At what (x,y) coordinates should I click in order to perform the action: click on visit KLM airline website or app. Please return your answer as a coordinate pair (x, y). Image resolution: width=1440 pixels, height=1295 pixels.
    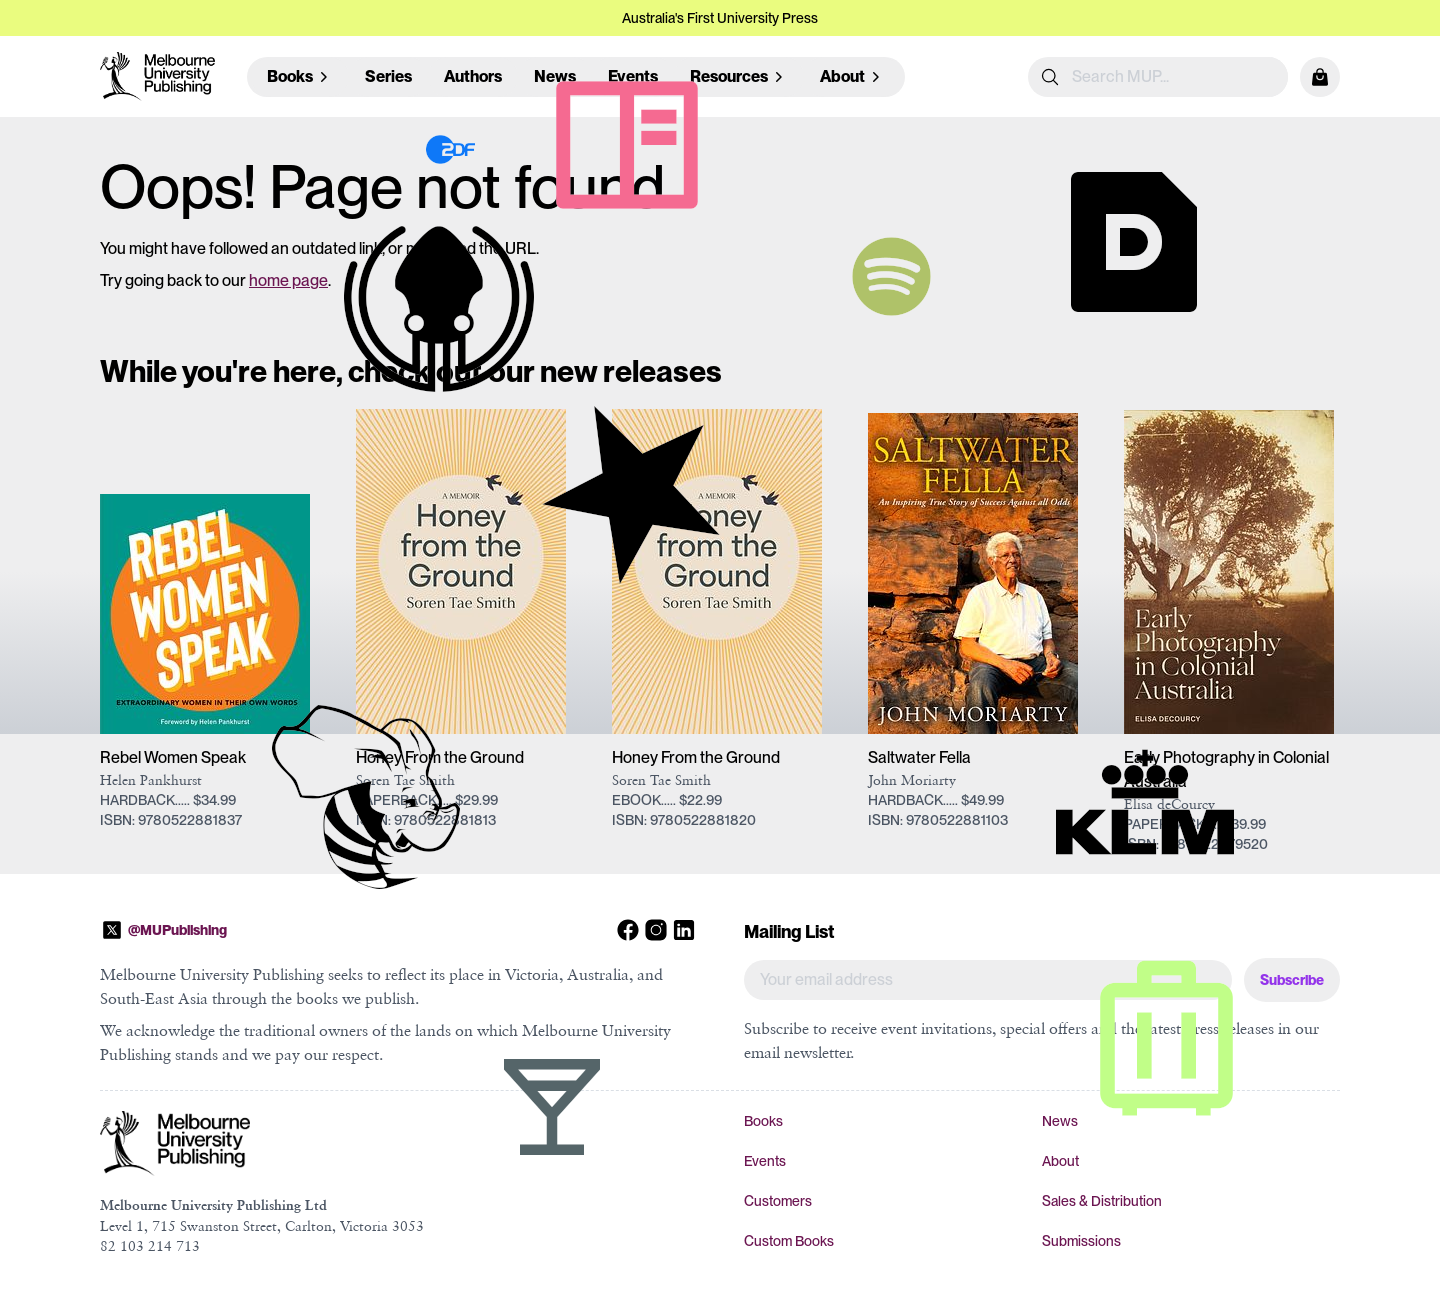
    Looking at the image, I should click on (1145, 802).